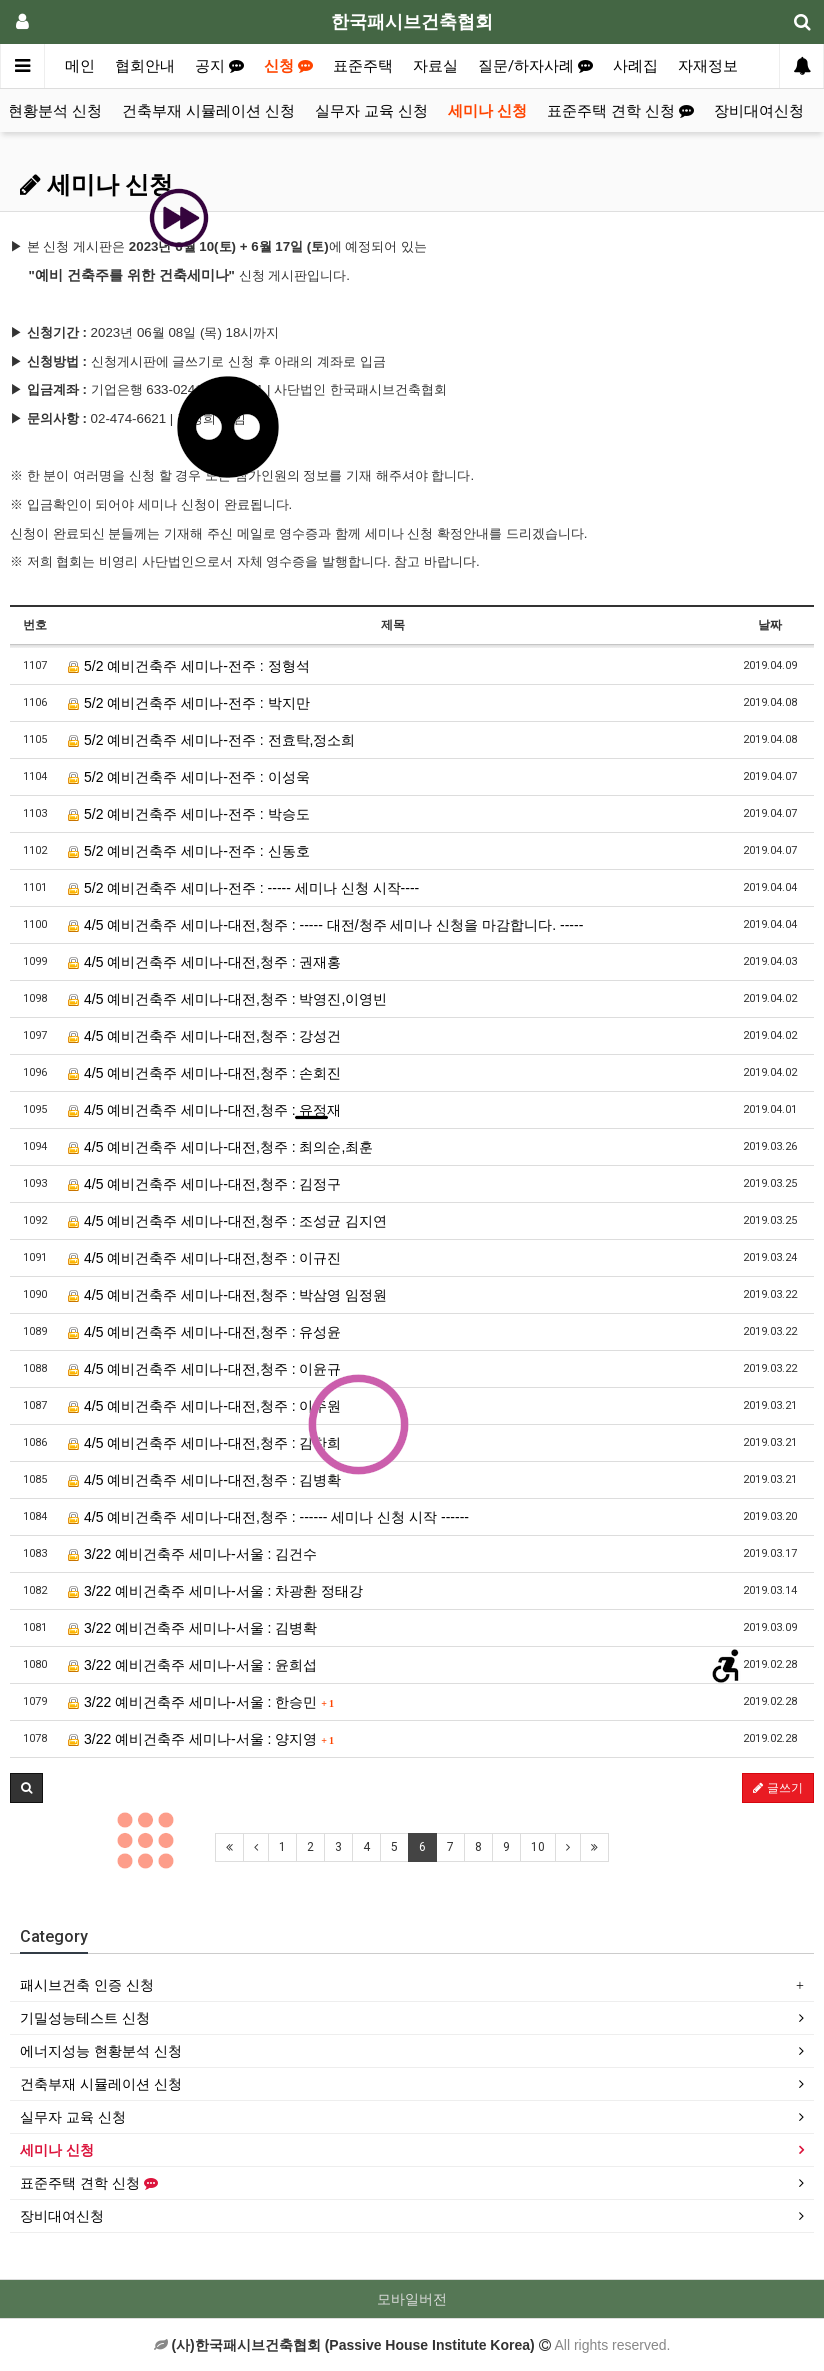  Describe the element at coordinates (358, 1424) in the screenshot. I see `unselected radio button option` at that location.